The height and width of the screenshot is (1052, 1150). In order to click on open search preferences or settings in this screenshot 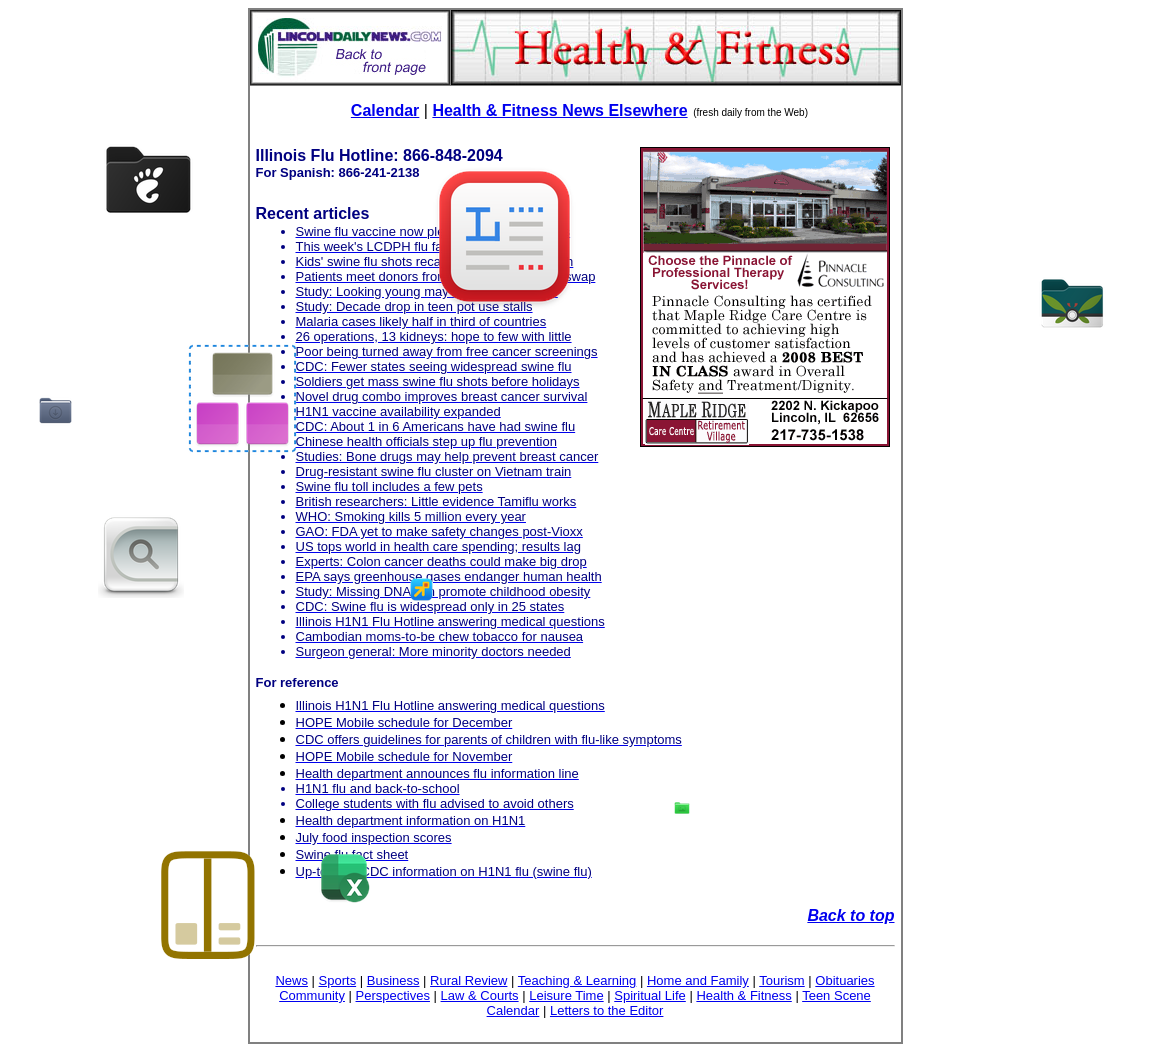, I will do `click(141, 555)`.